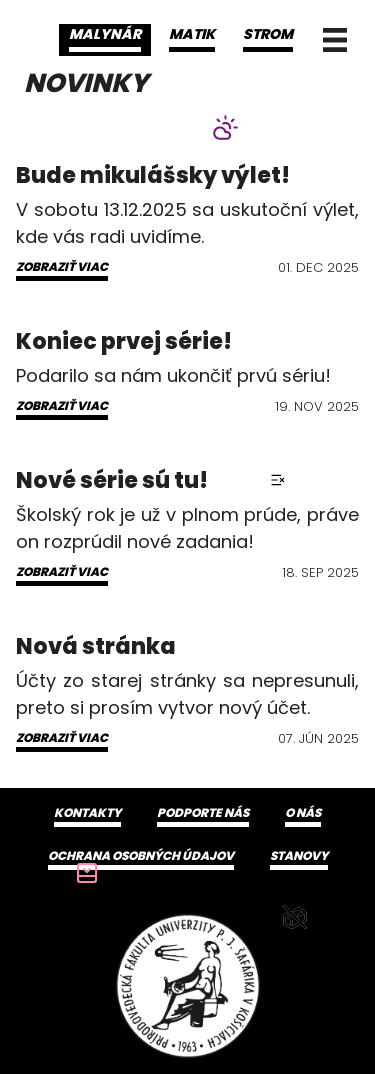 The image size is (375, 1074). What do you see at coordinates (87, 873) in the screenshot?
I see `collapse bottom panel` at bounding box center [87, 873].